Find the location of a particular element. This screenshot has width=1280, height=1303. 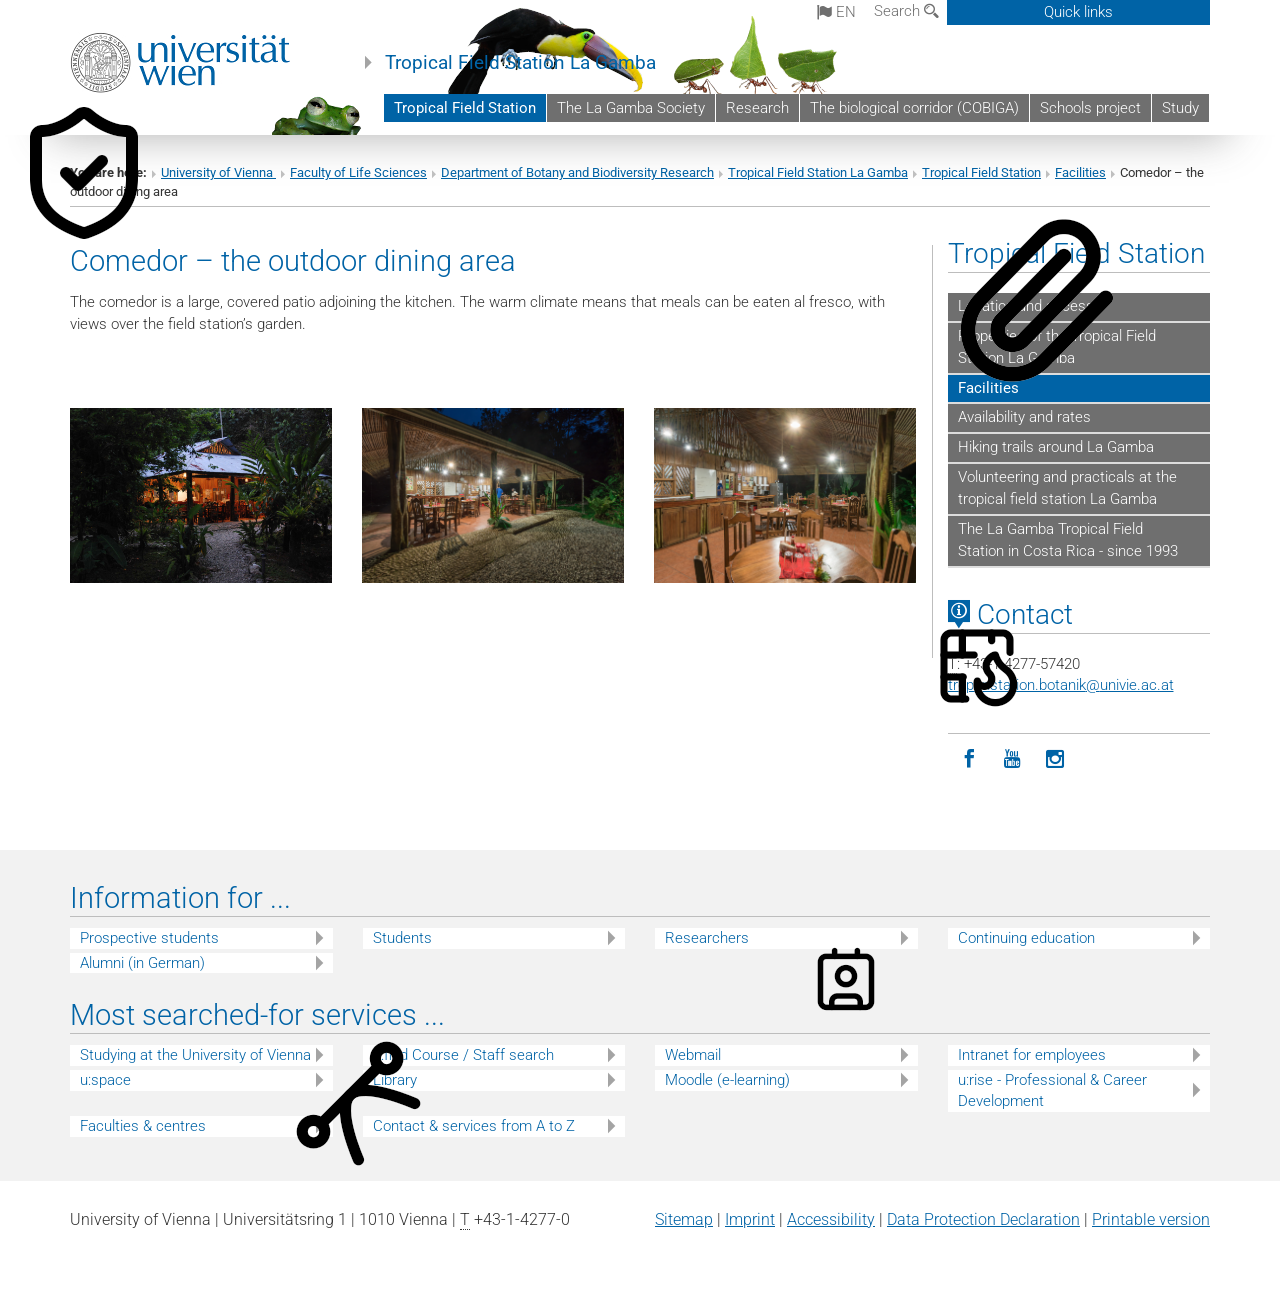

access tangent or derivative tools in a math application is located at coordinates (358, 1103).